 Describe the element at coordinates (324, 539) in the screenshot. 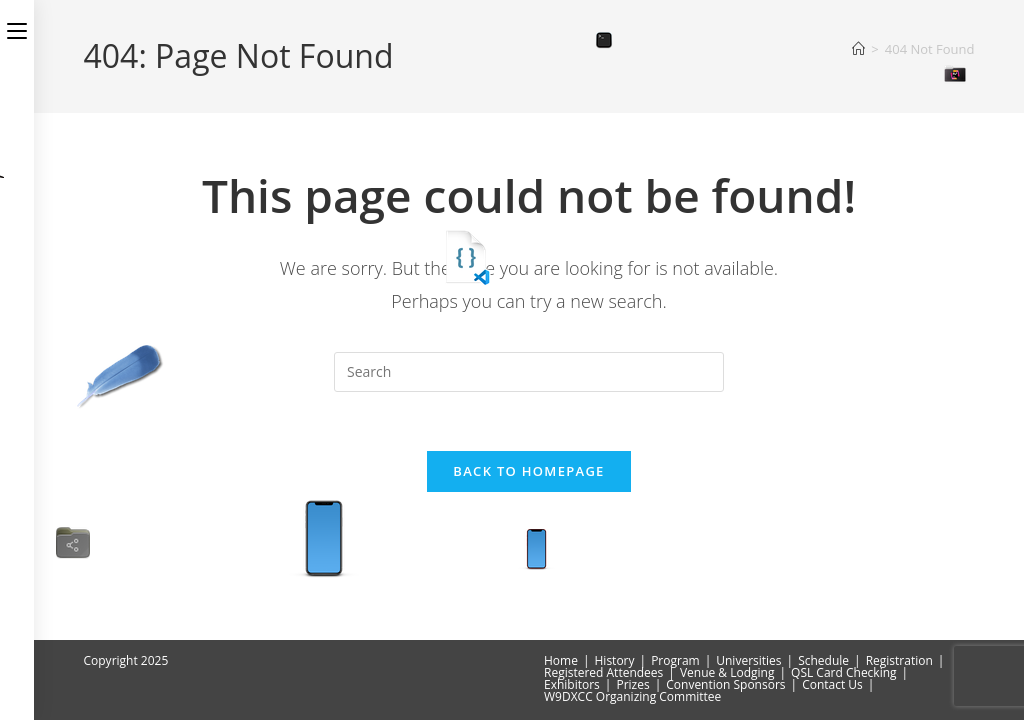

I see `iPhone XS device icon` at that location.